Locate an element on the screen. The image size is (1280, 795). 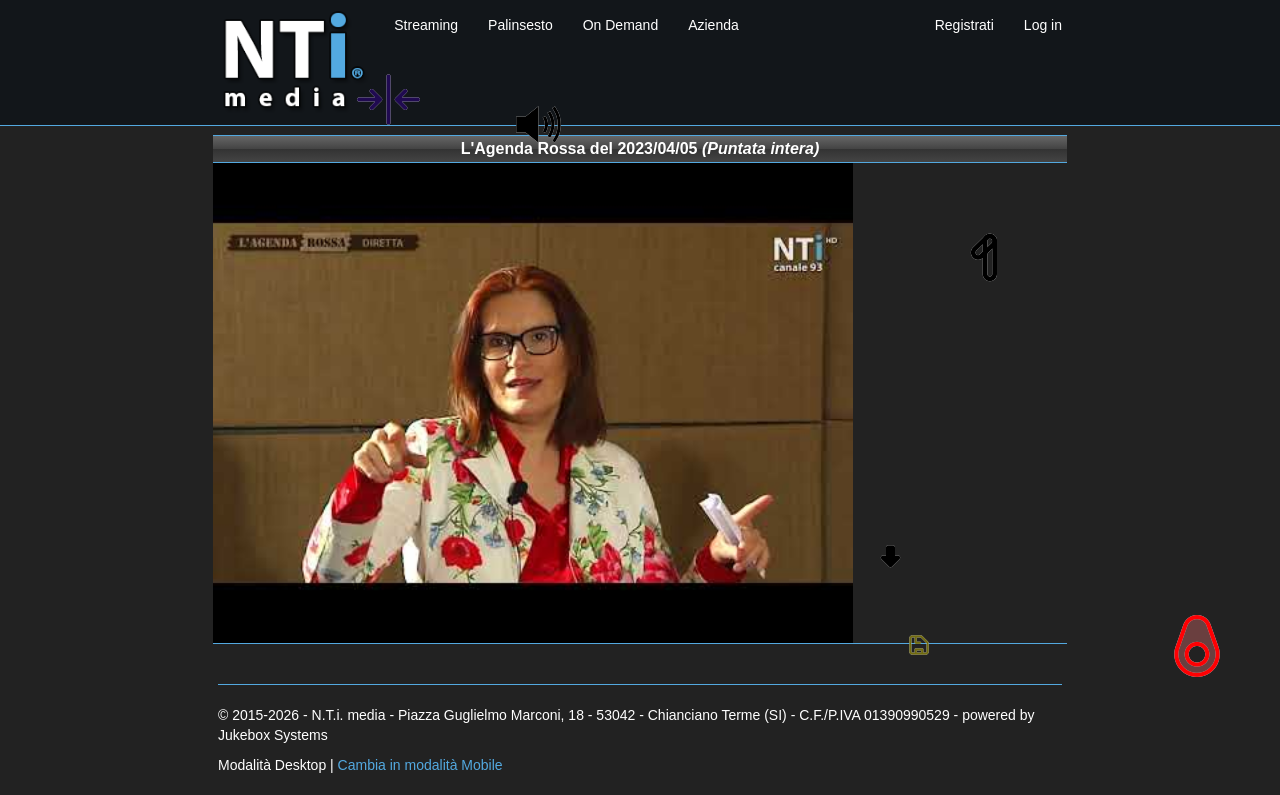
collapse or minimize horizontal content is located at coordinates (388, 99).